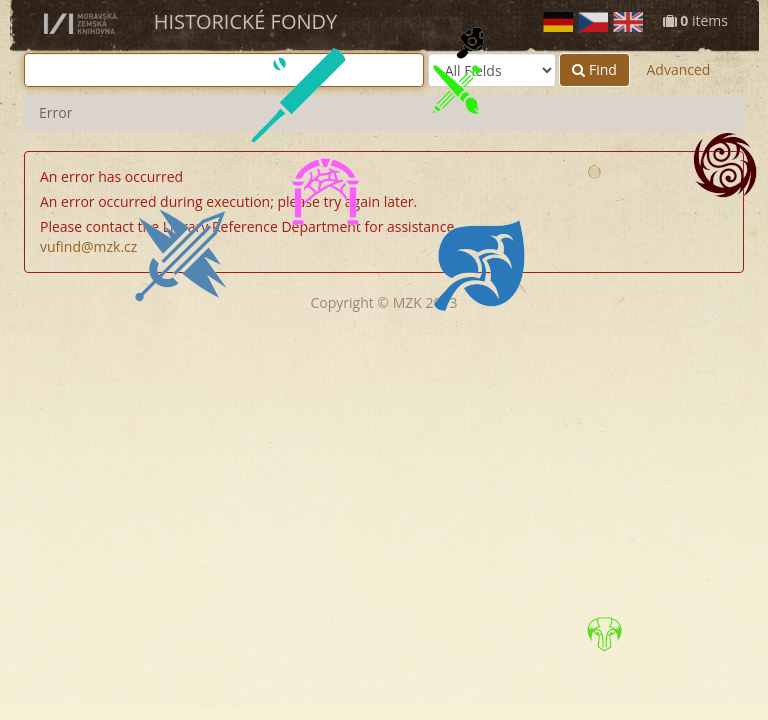  What do you see at coordinates (470, 43) in the screenshot?
I see `collect a mushroom item in-game` at bounding box center [470, 43].